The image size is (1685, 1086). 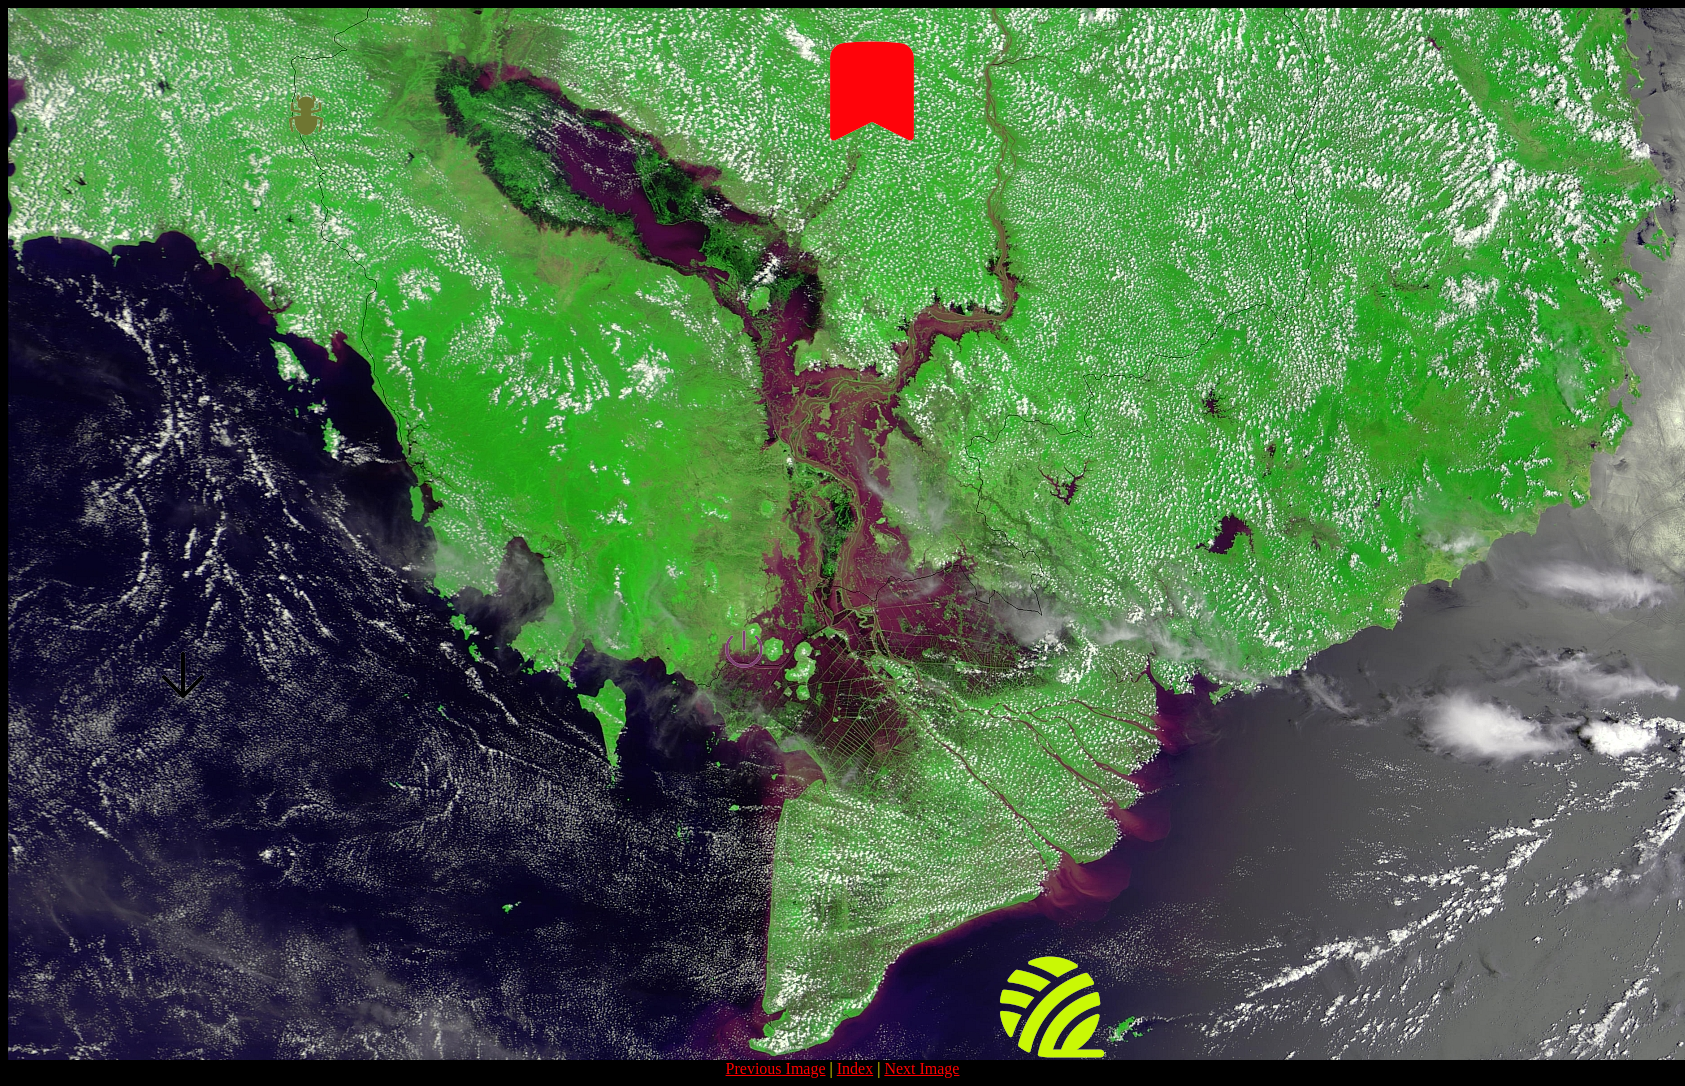 What do you see at coordinates (306, 115) in the screenshot?
I see `report a bug or issue` at bounding box center [306, 115].